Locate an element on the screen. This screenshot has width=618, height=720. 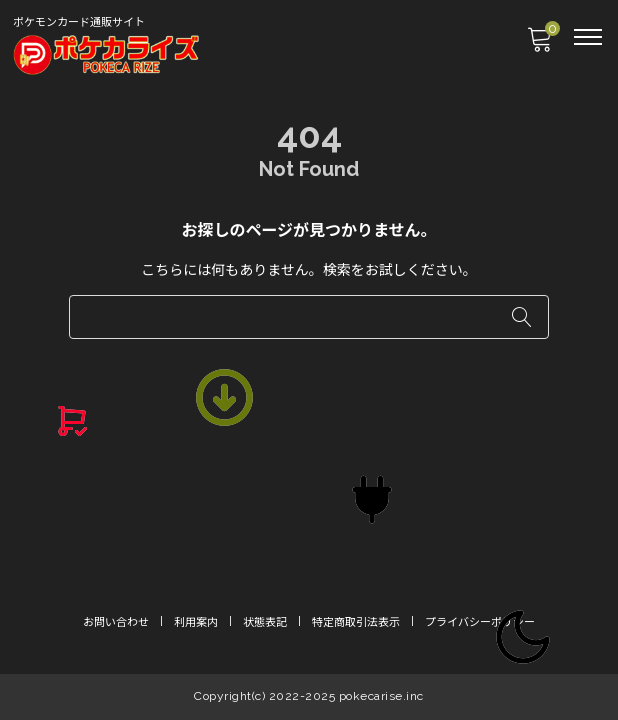
download a file or content is located at coordinates (224, 397).